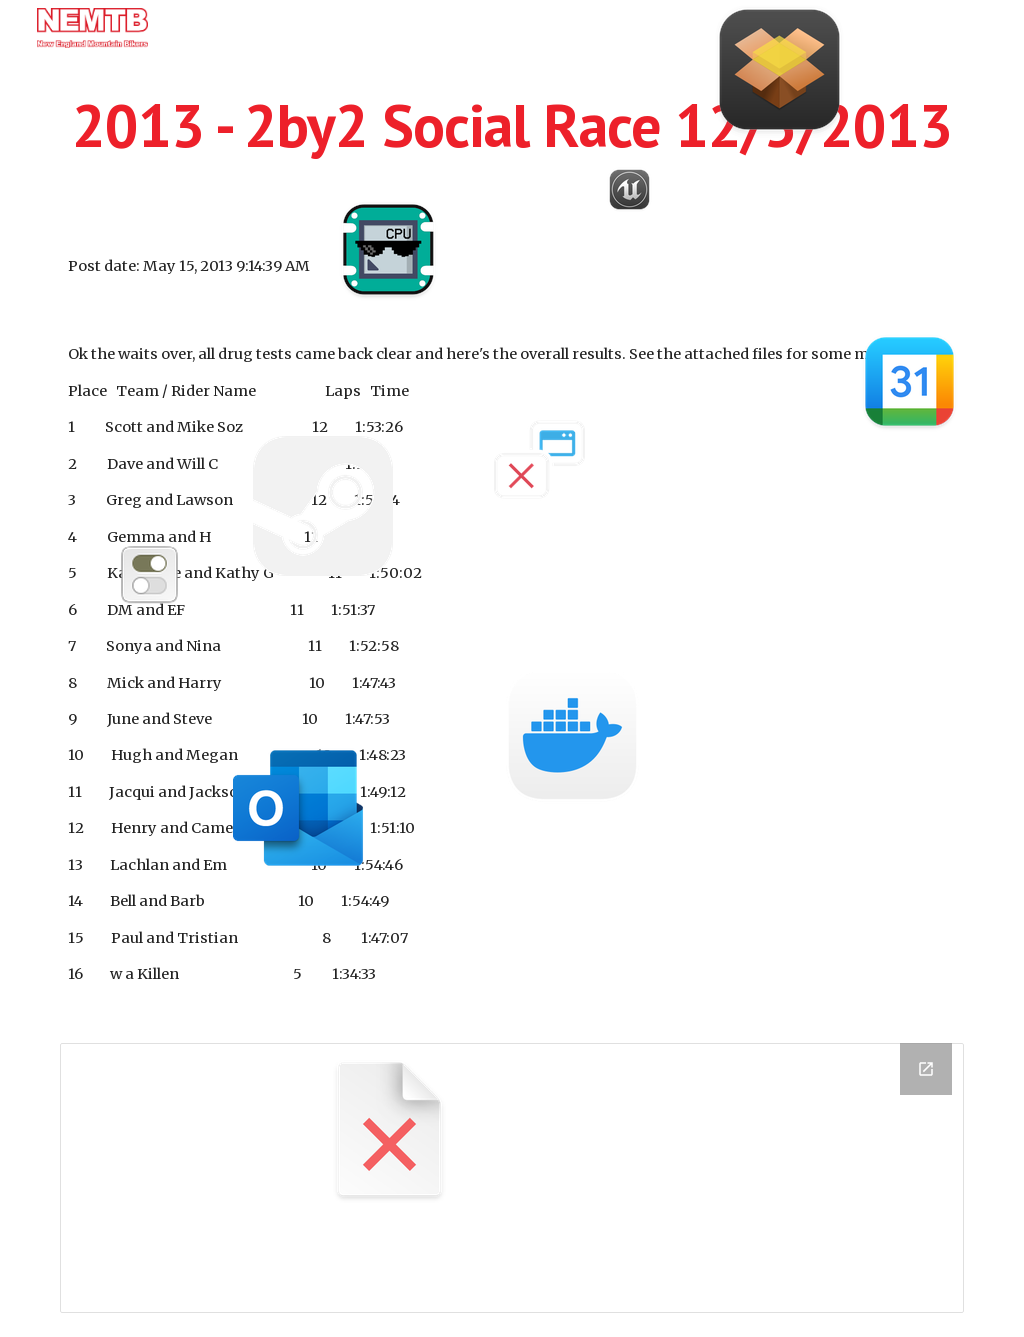 This screenshot has width=1024, height=1337. Describe the element at coordinates (299, 808) in the screenshot. I see `open Microsoft Outlook email app` at that location.